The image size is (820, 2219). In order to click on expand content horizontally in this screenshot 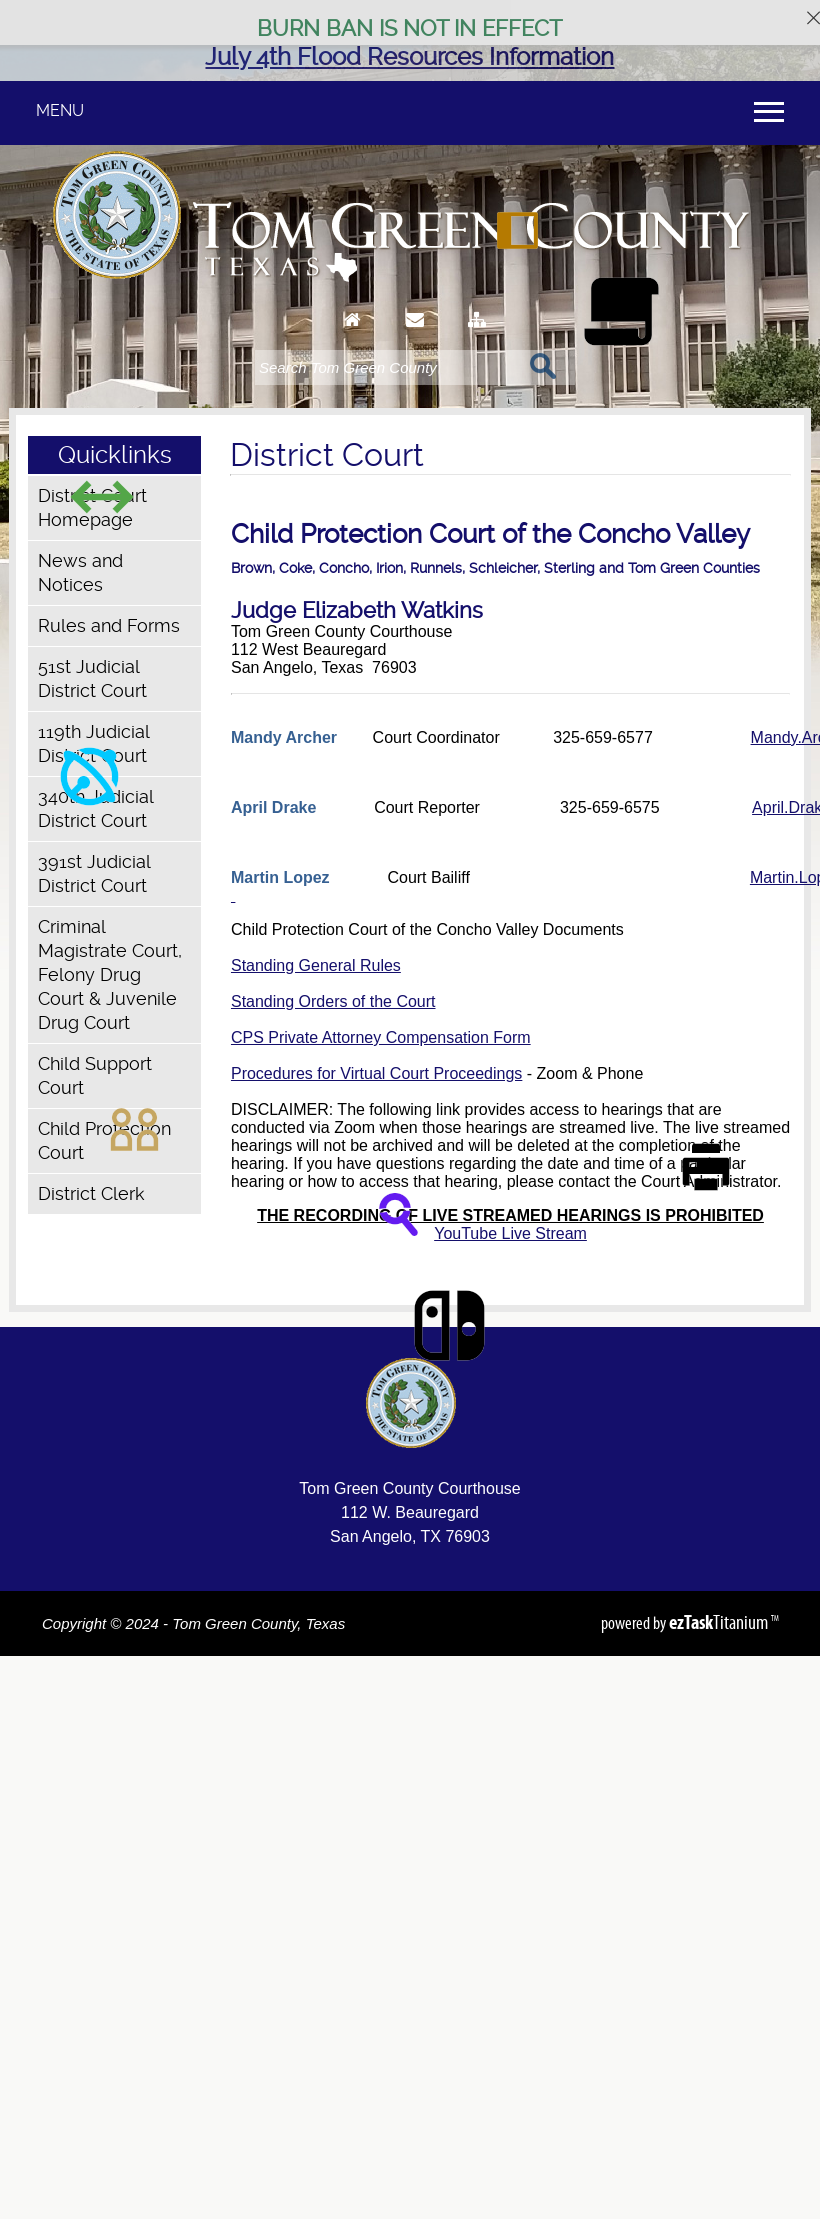, I will do `click(102, 497)`.